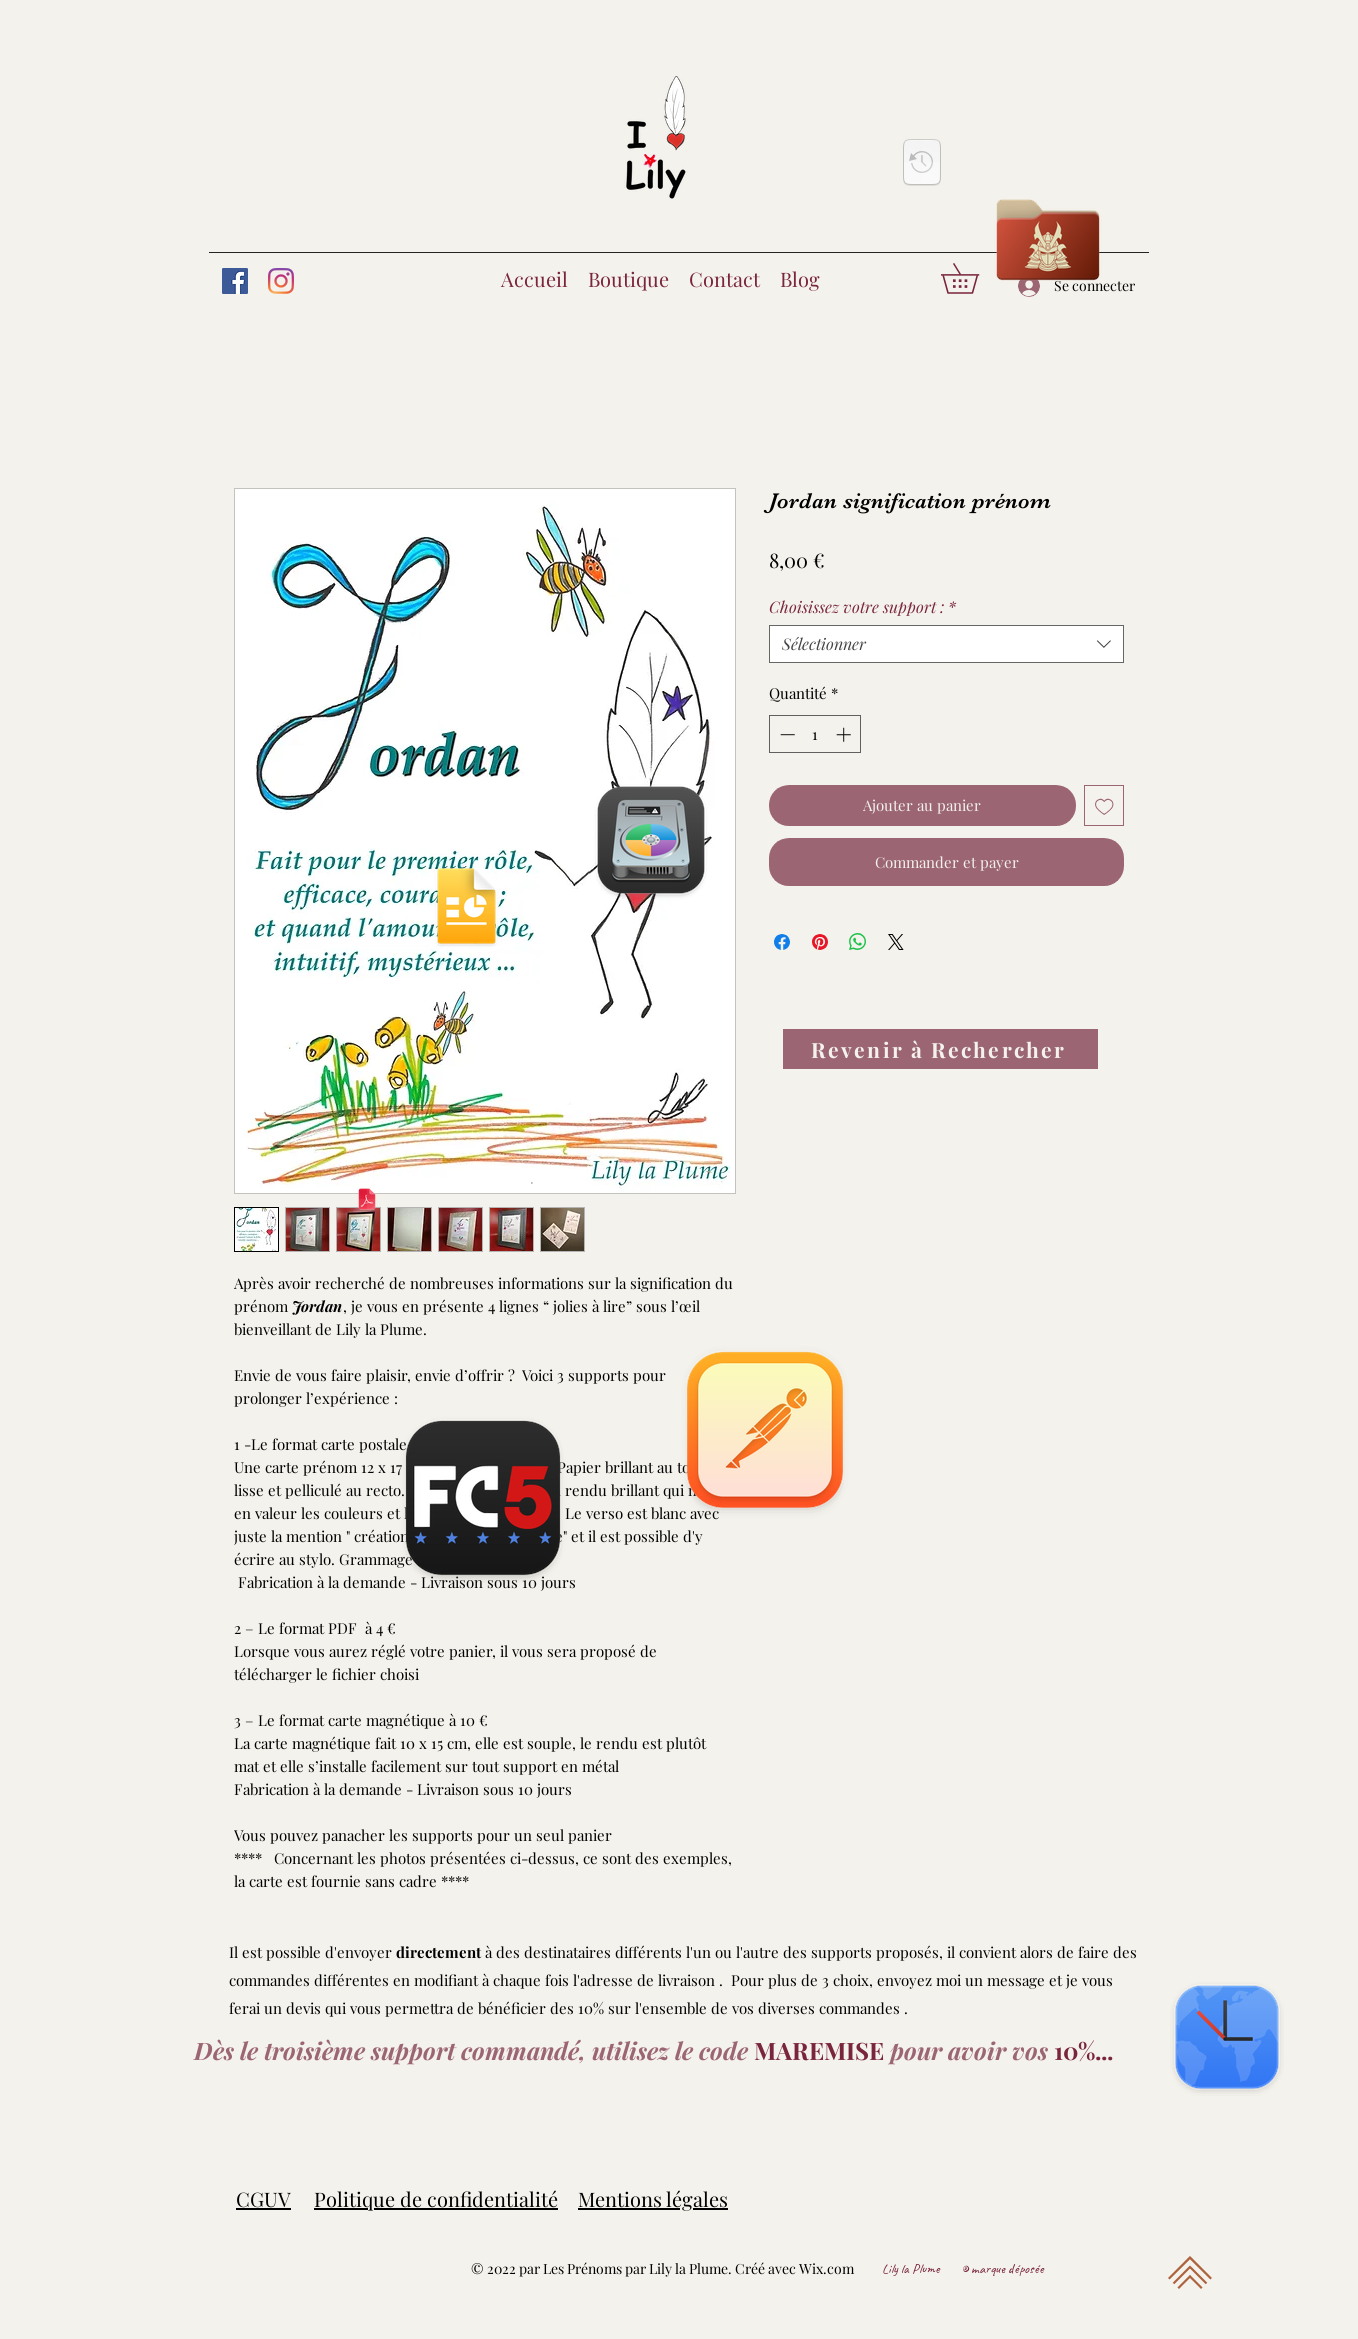  I want to click on configure network time protocol settings, so click(1227, 2039).